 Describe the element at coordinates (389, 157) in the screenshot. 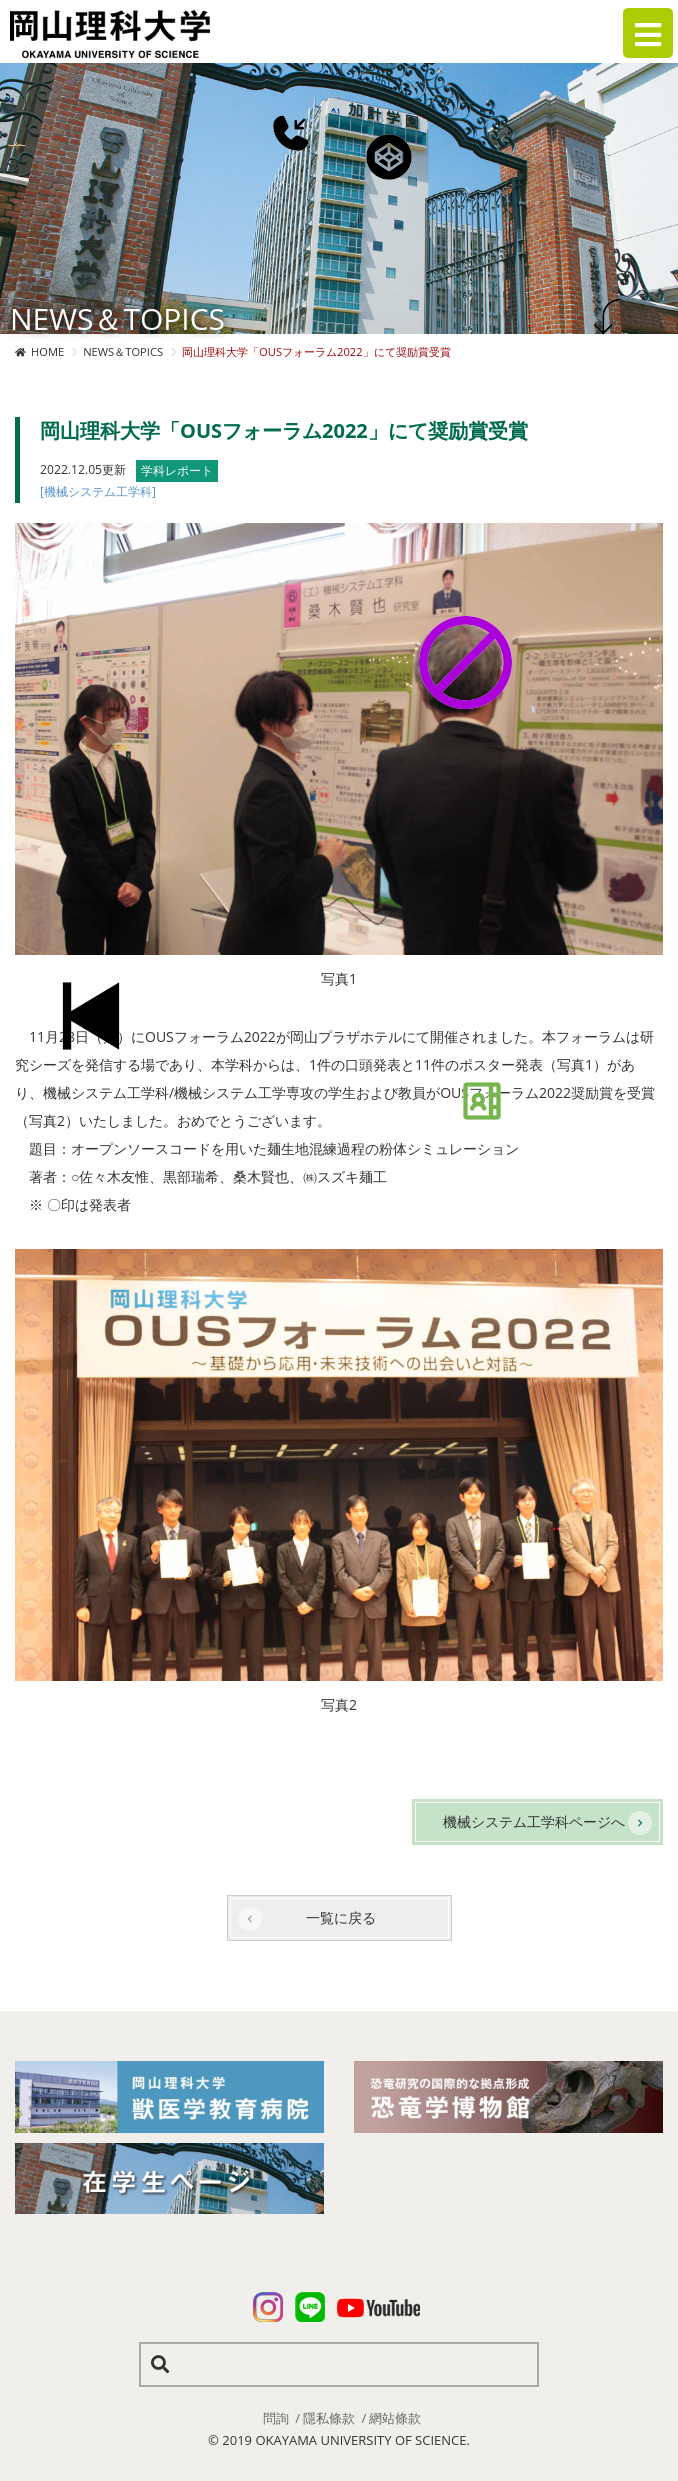

I see `open CodePen website or app` at that location.